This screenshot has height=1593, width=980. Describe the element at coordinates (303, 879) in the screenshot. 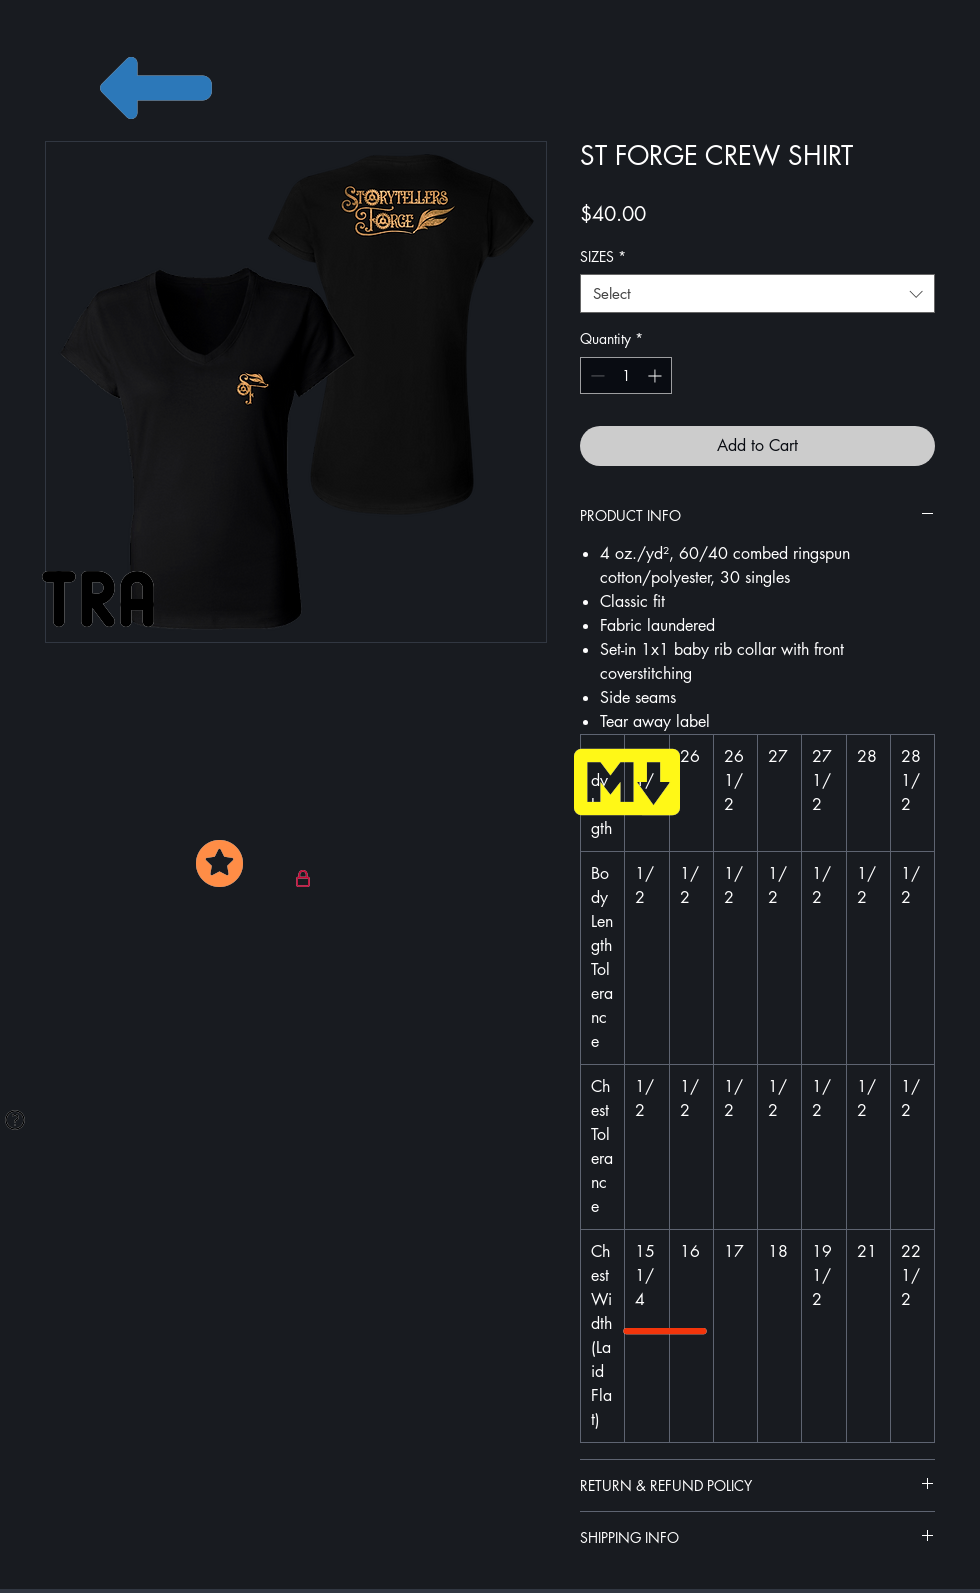

I see `indicates a locked or secure item` at that location.